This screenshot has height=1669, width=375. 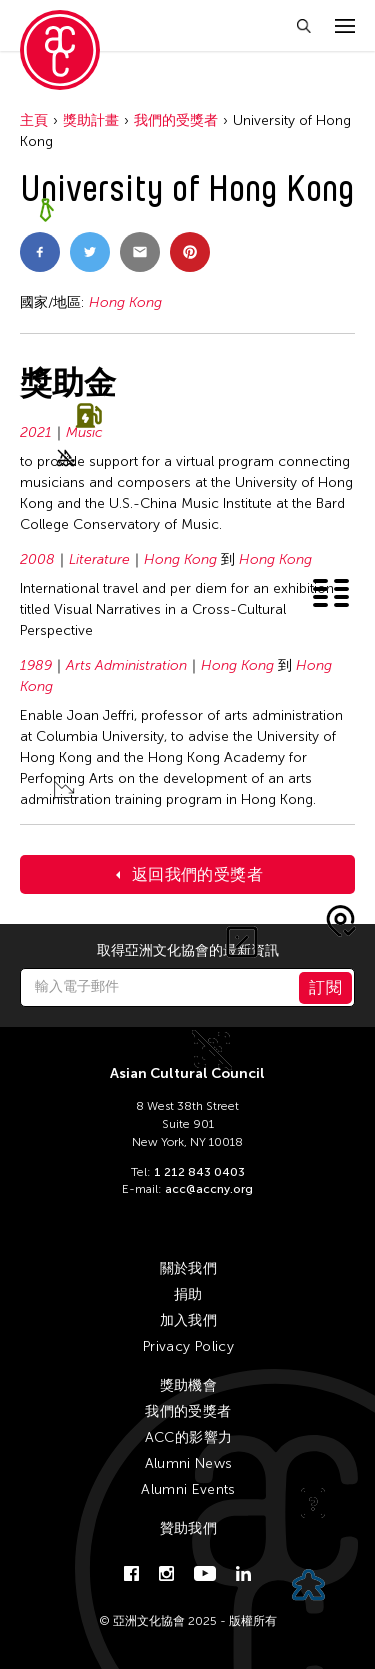 I want to click on view formal dress code requirements, so click(x=45, y=209).